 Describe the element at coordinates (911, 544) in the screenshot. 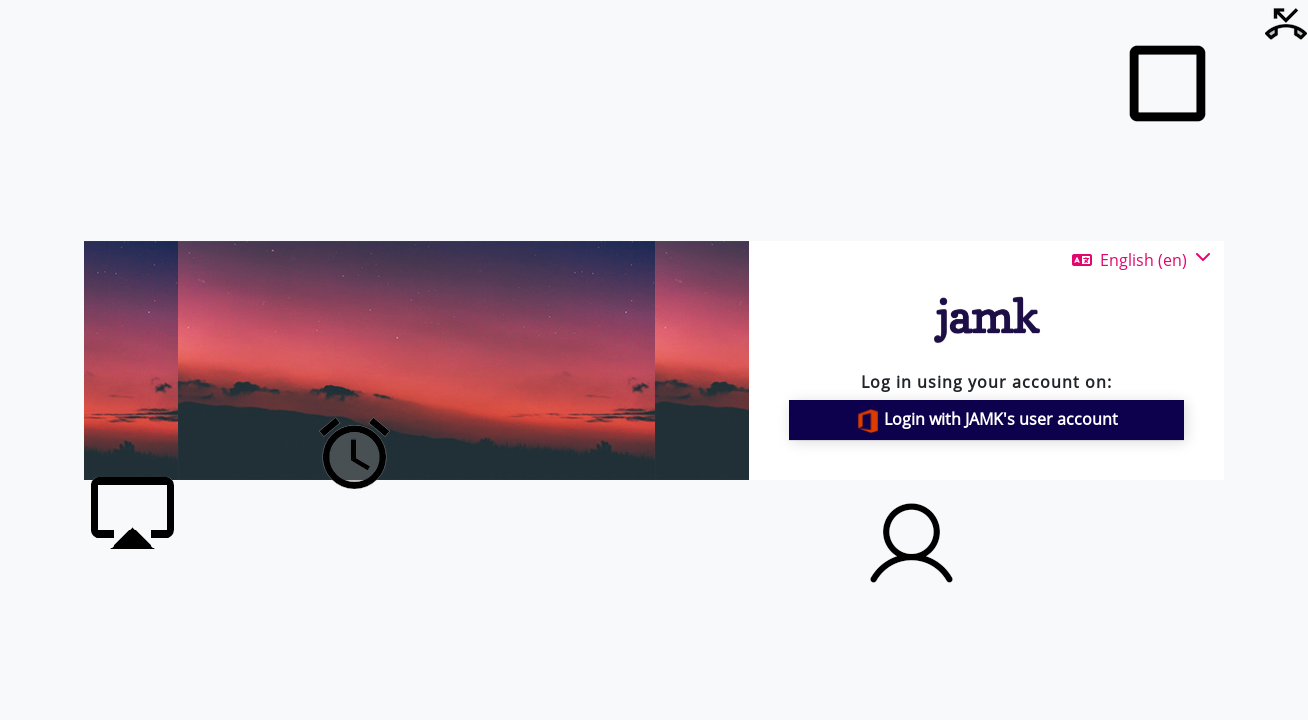

I see `view your profile` at that location.